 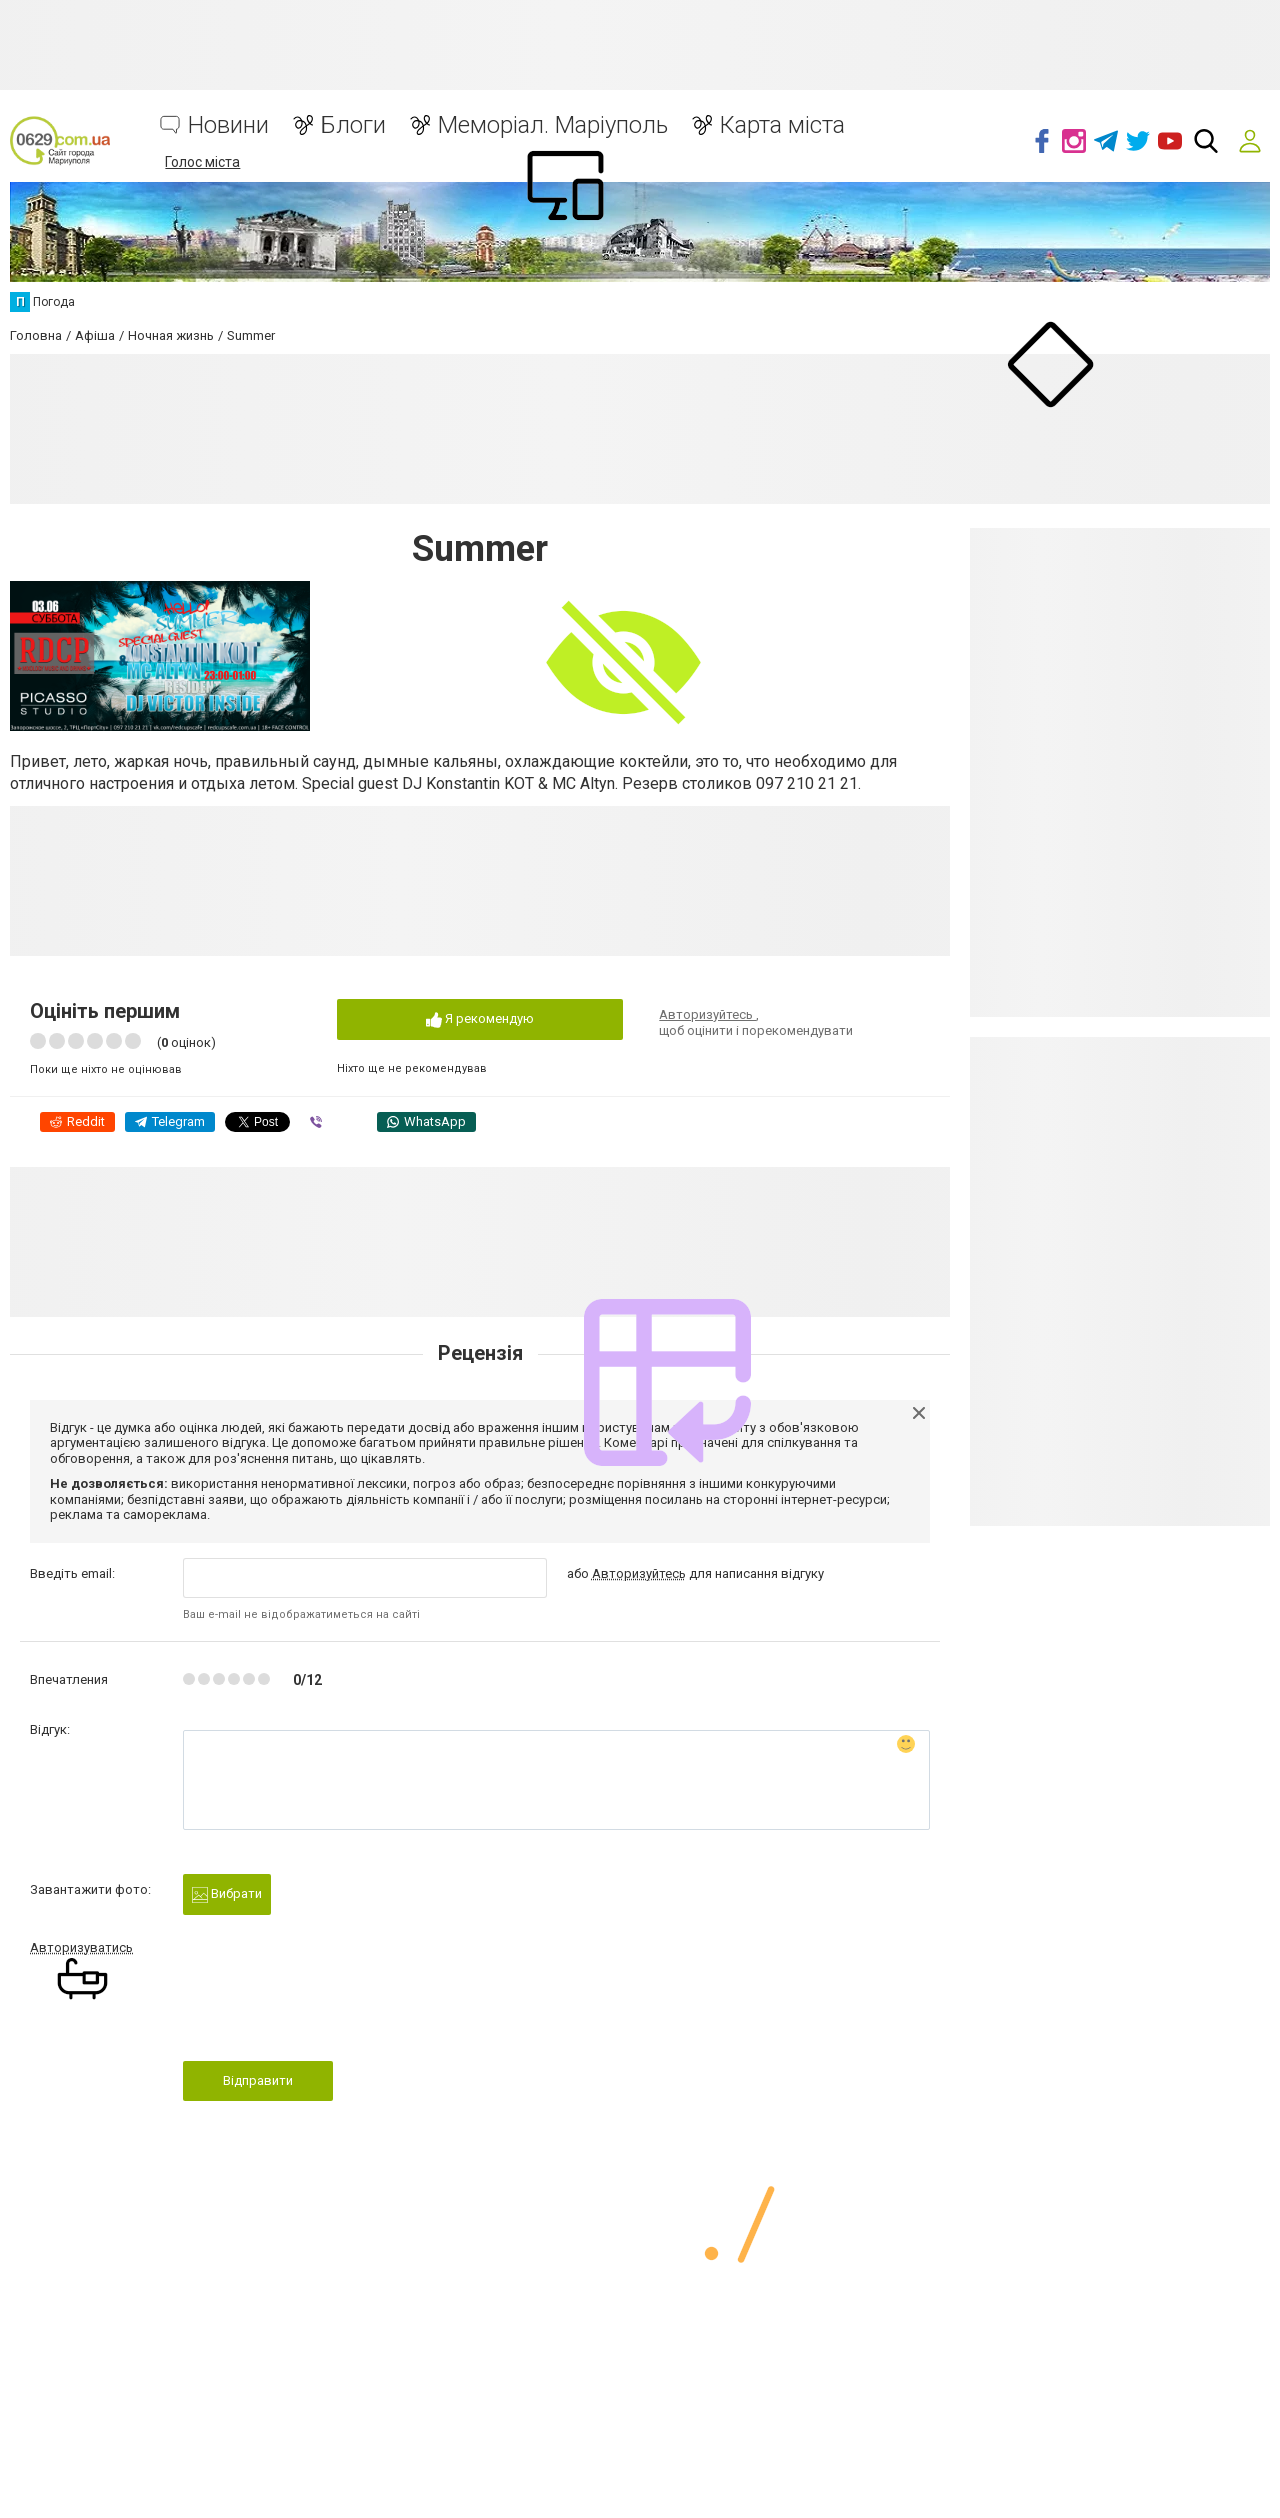 What do you see at coordinates (623, 662) in the screenshot?
I see `hide password or sensitive content` at bounding box center [623, 662].